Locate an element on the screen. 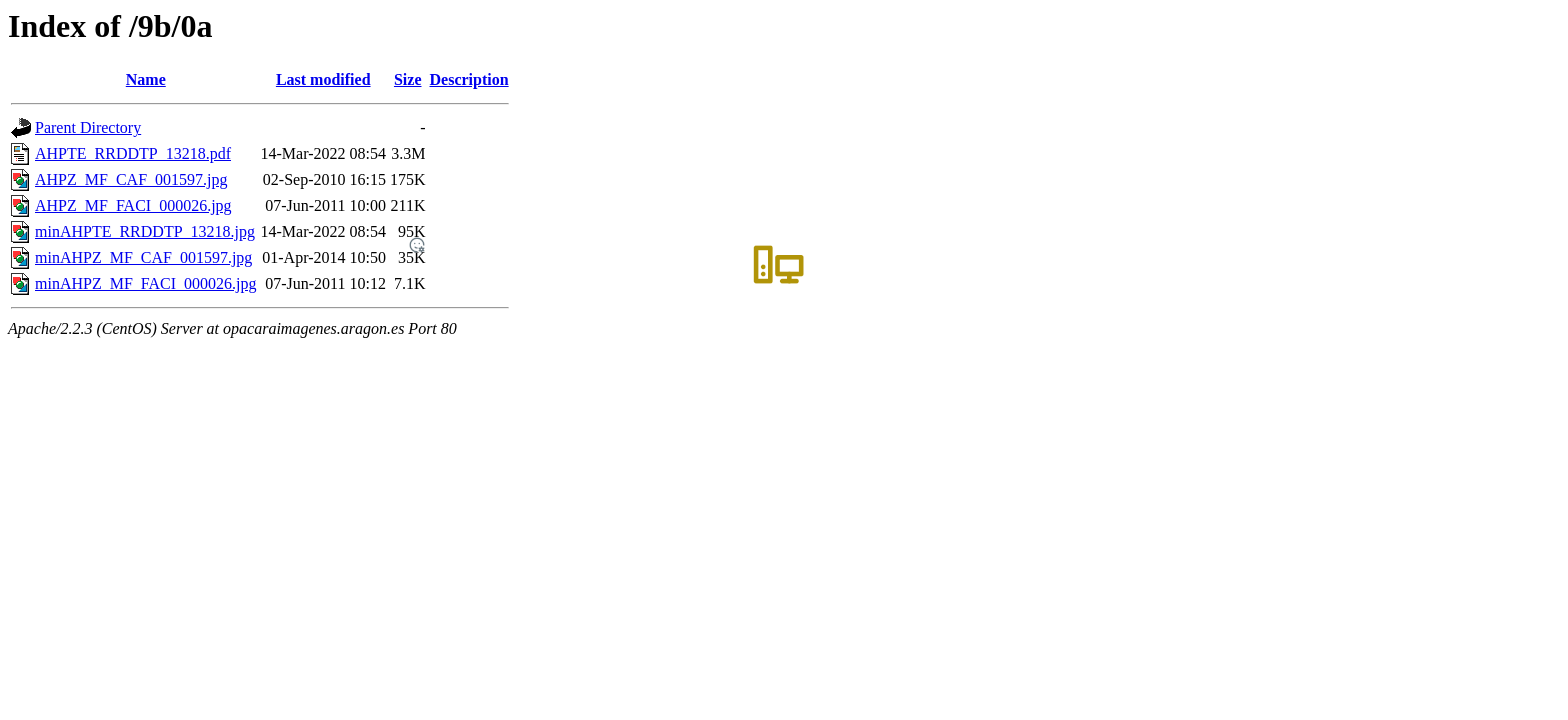 The height and width of the screenshot is (720, 1568). desktop computer or PC device is located at coordinates (777, 264).